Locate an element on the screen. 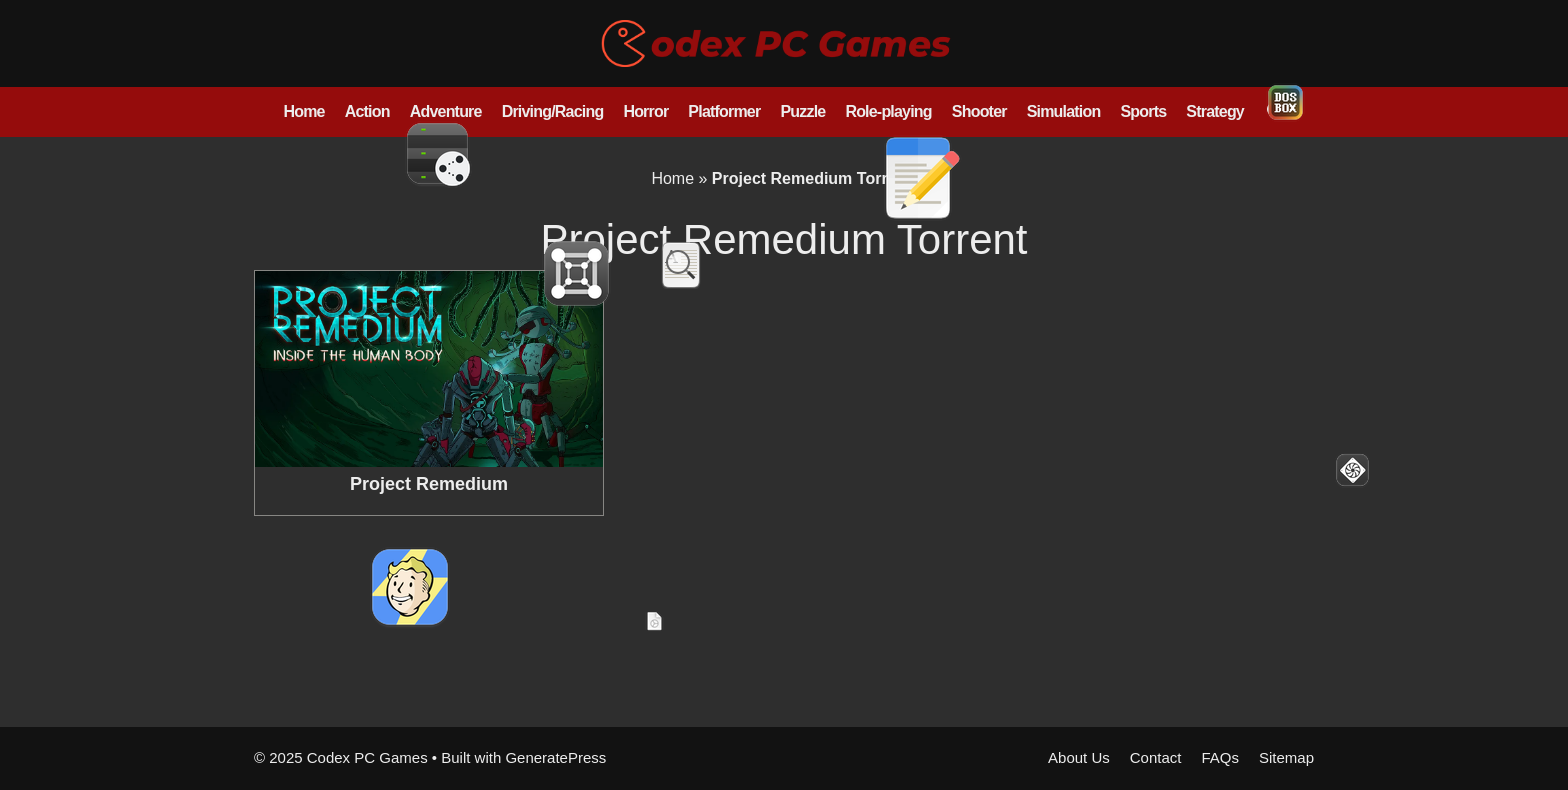 The height and width of the screenshot is (790, 1568). open document viewer application is located at coordinates (681, 265).